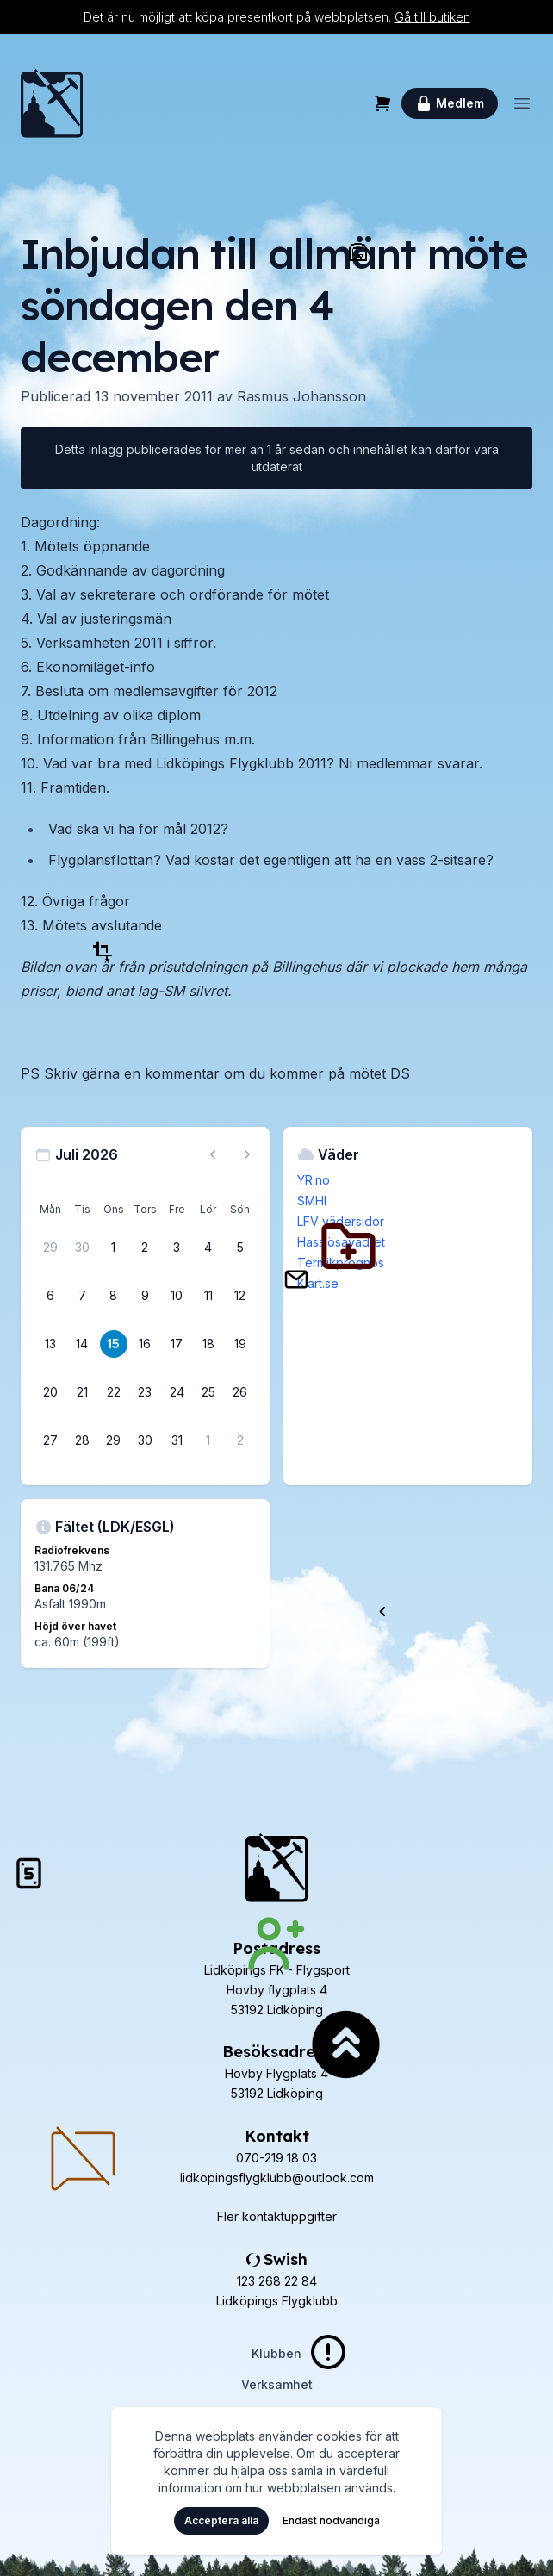  What do you see at coordinates (103, 951) in the screenshot?
I see `transform or resize an image` at bounding box center [103, 951].